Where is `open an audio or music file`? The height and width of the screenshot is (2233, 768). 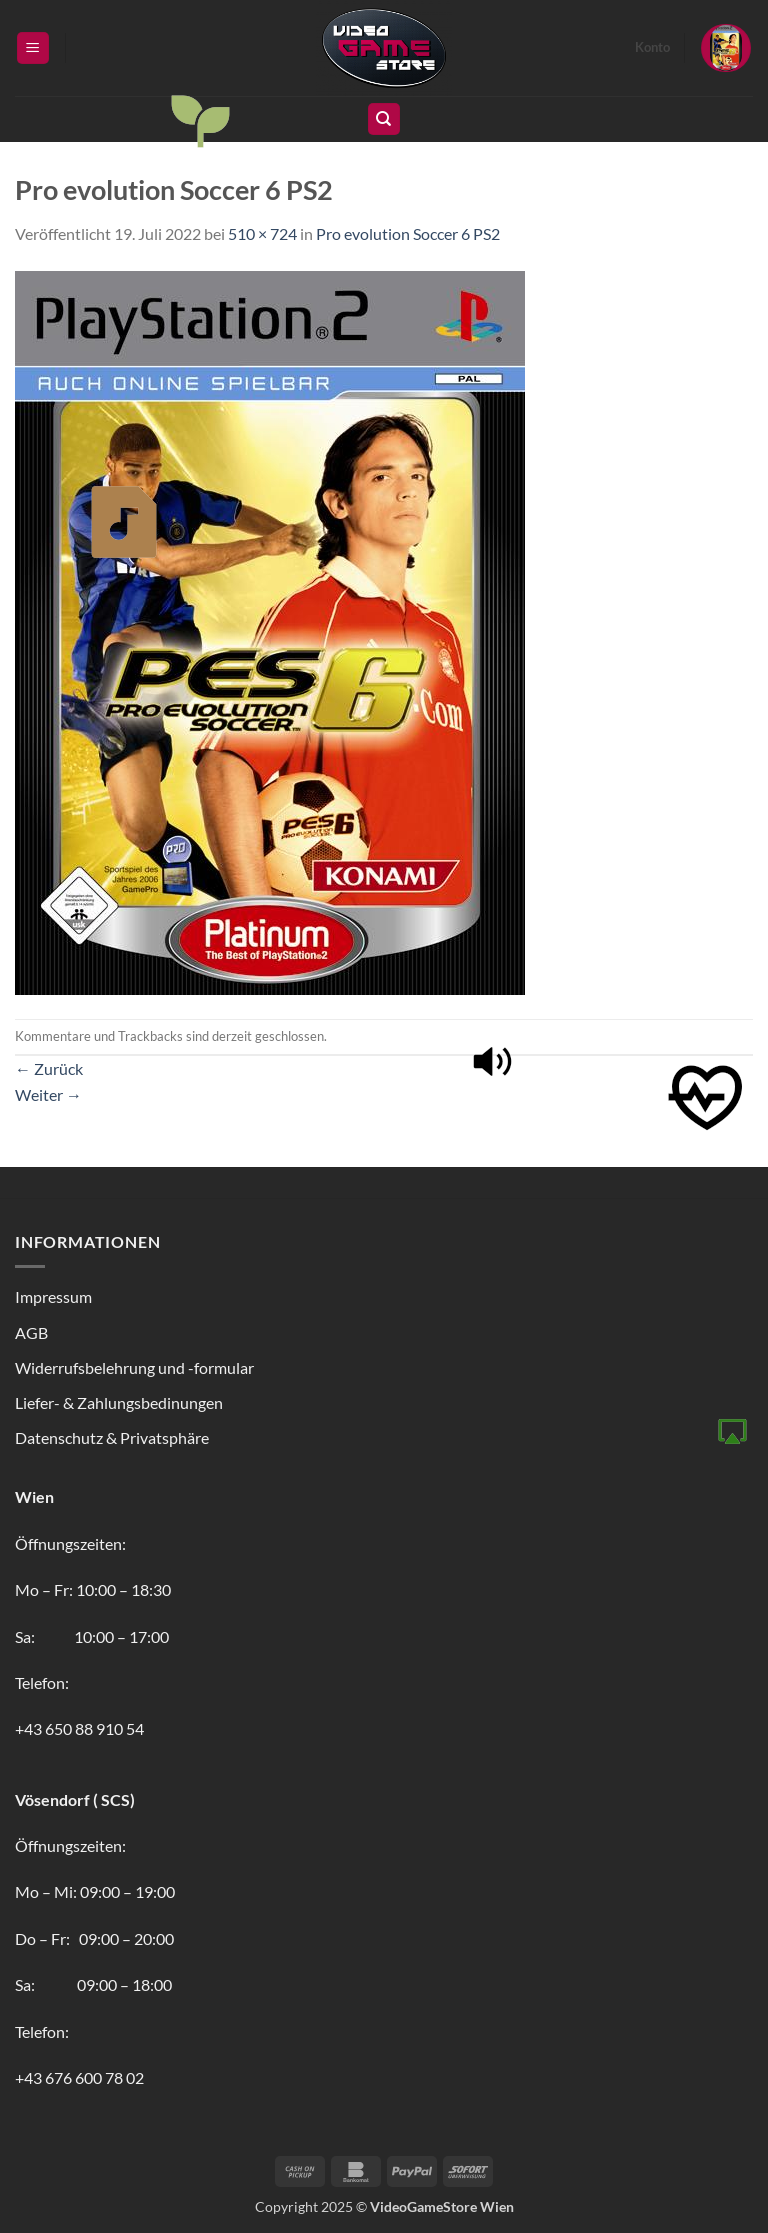 open an audio or music file is located at coordinates (124, 522).